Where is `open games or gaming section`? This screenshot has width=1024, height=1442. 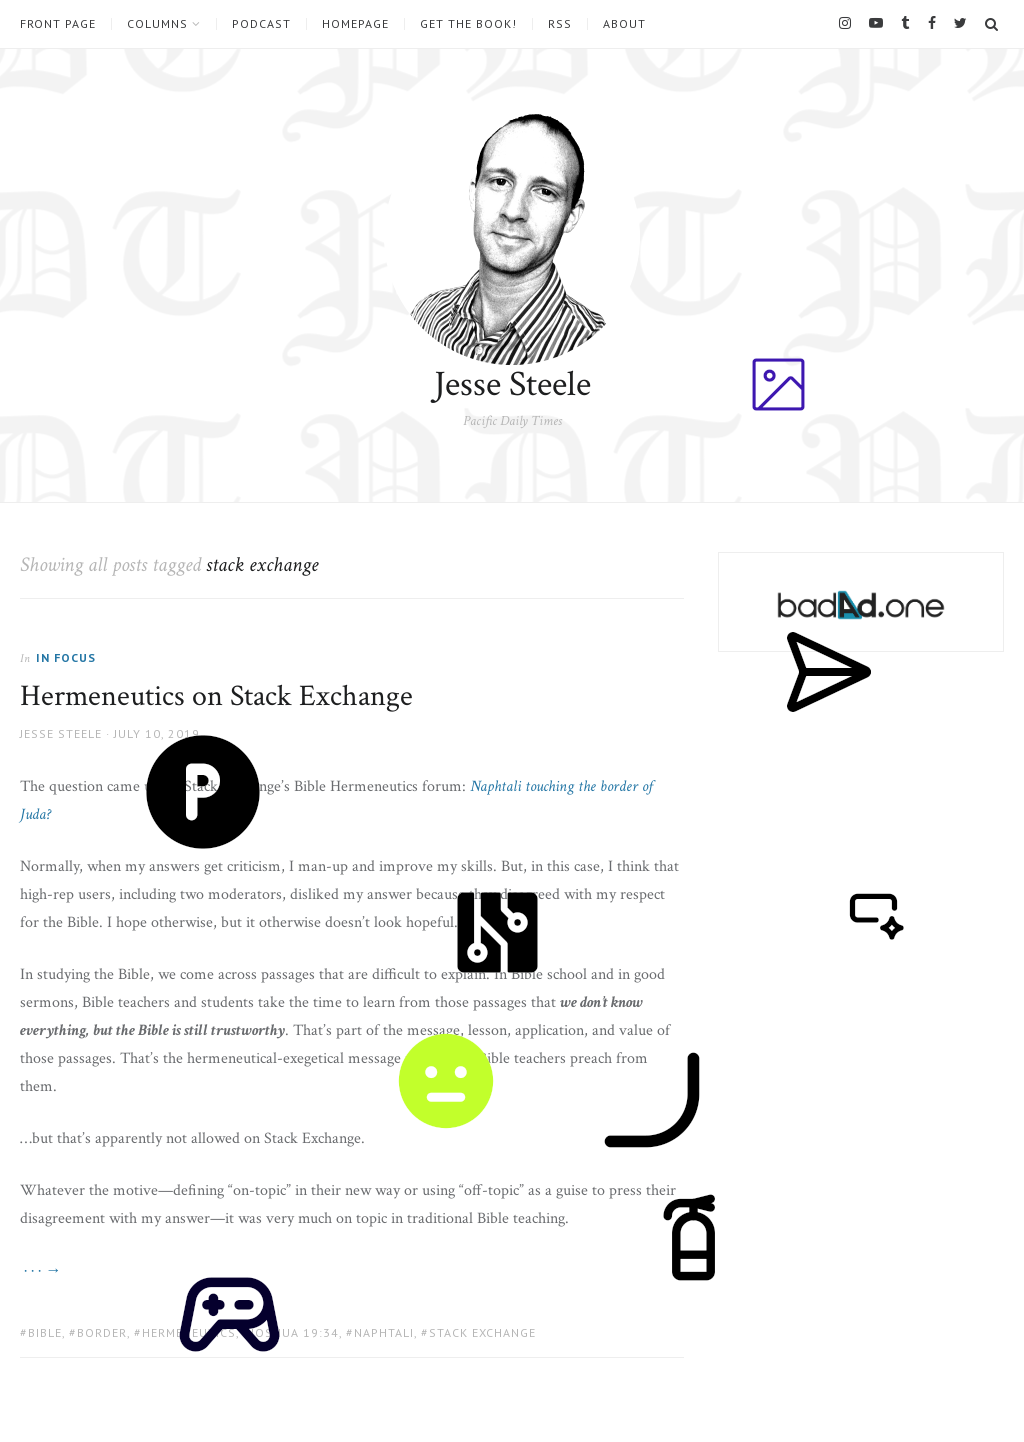
open games or gaming section is located at coordinates (229, 1314).